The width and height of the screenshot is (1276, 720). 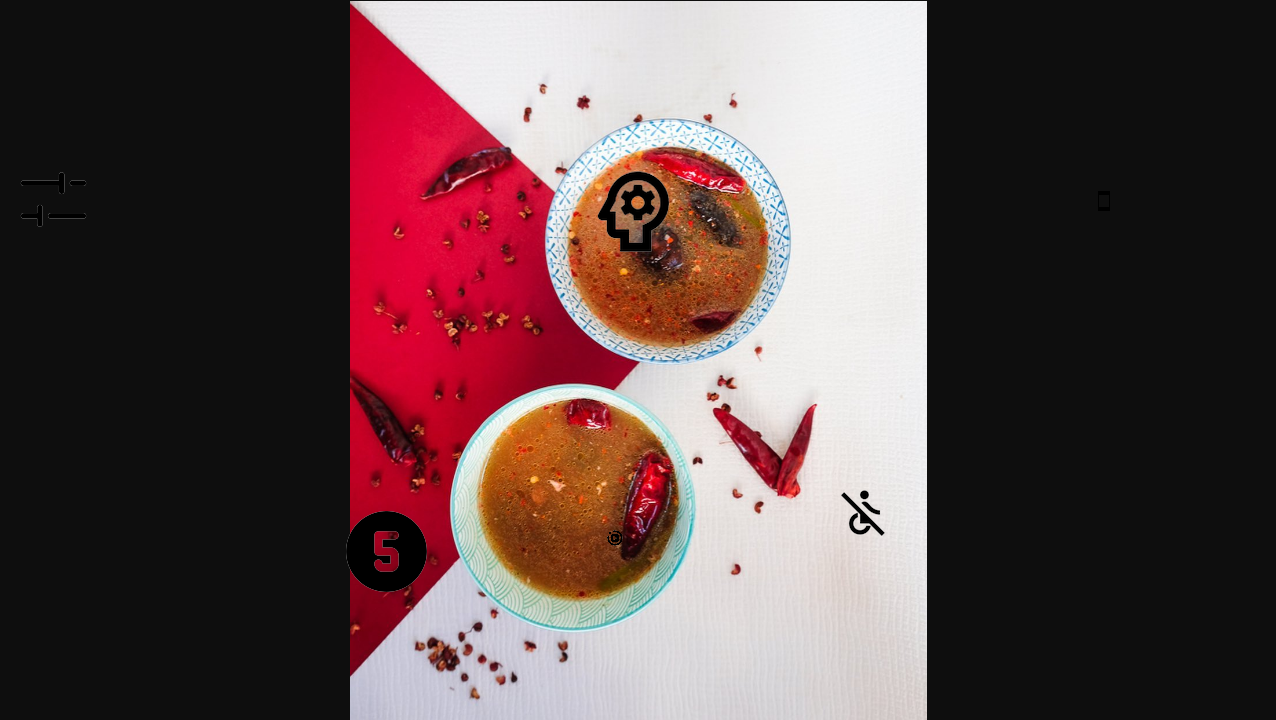 What do you see at coordinates (864, 512) in the screenshot?
I see `indicates location is not wheelchair accessible` at bounding box center [864, 512].